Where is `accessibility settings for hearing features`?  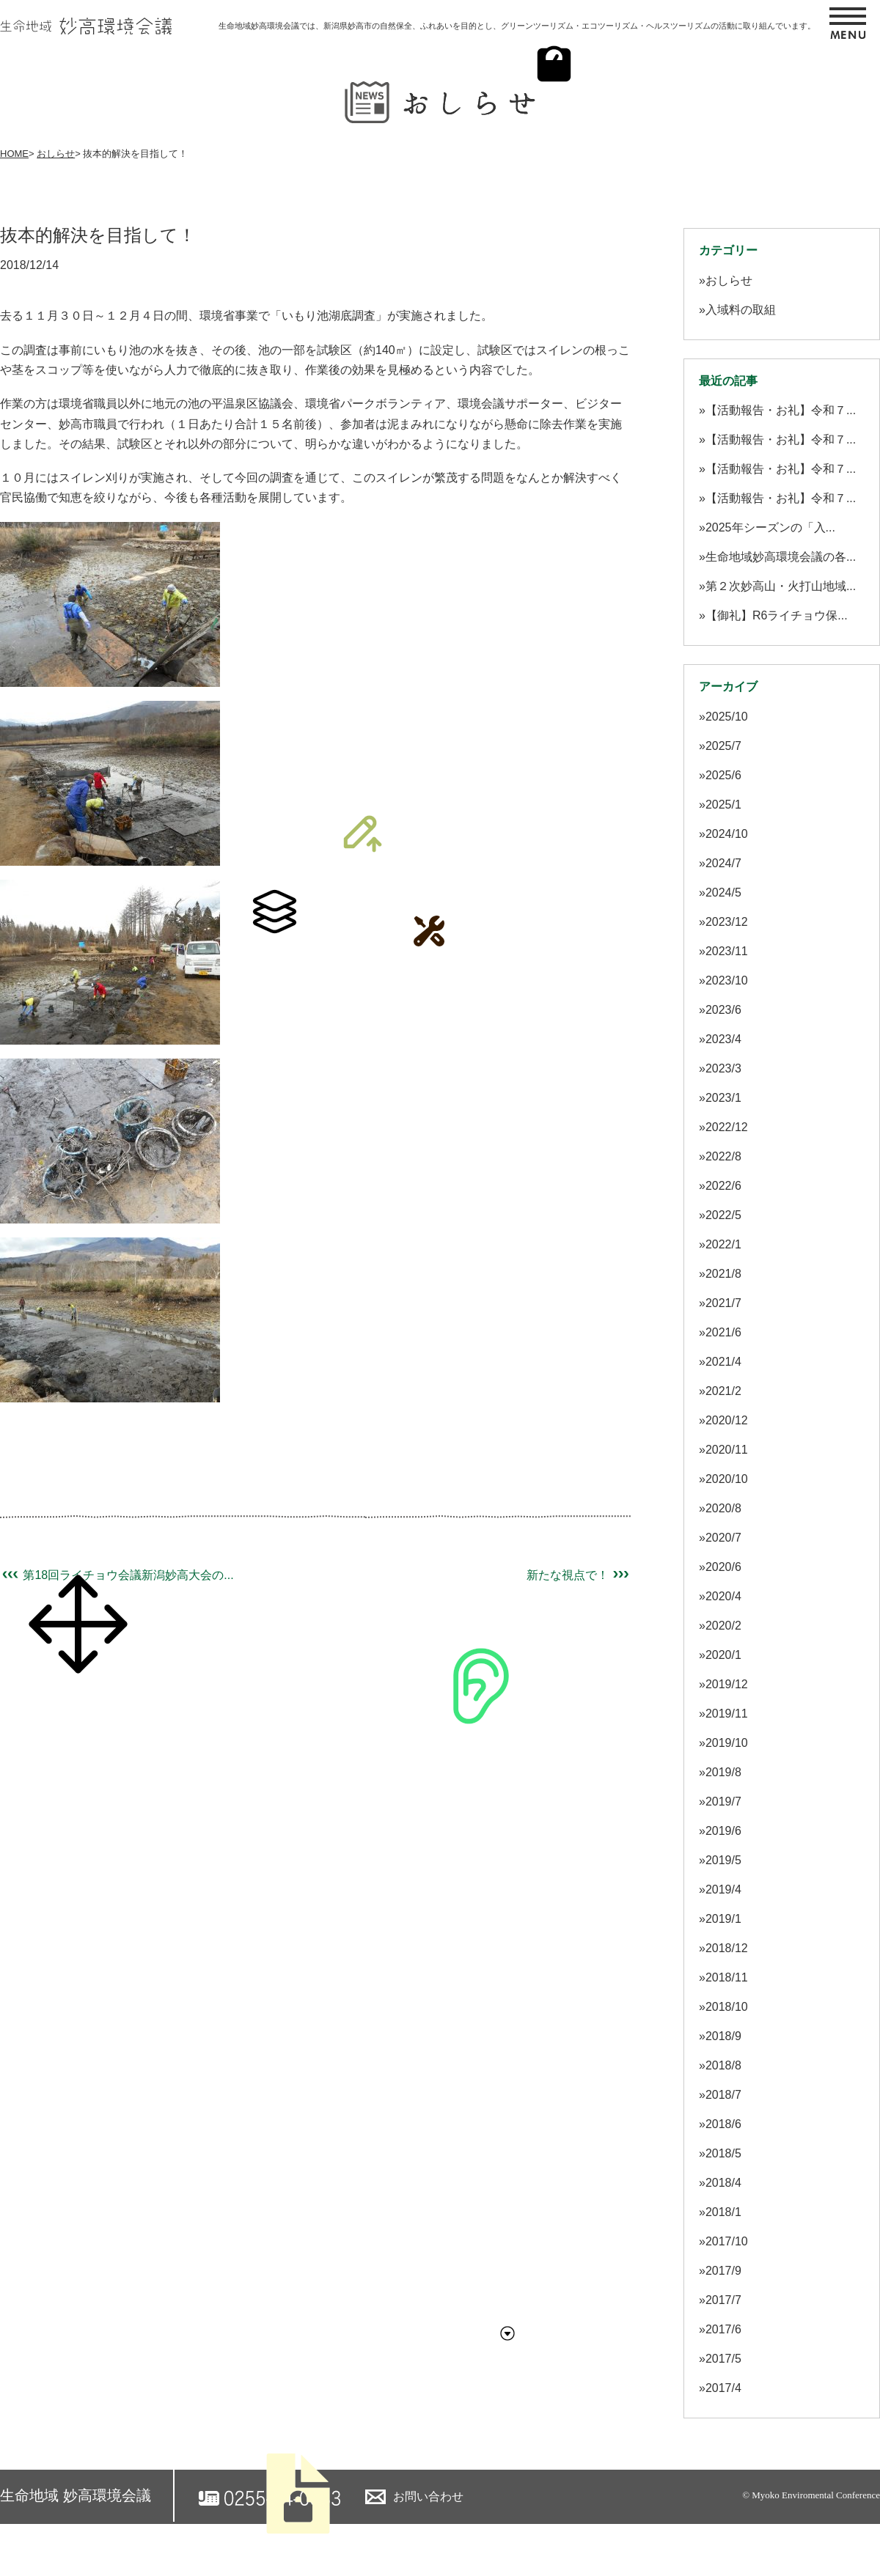 accessibility settings for hearing features is located at coordinates (481, 1686).